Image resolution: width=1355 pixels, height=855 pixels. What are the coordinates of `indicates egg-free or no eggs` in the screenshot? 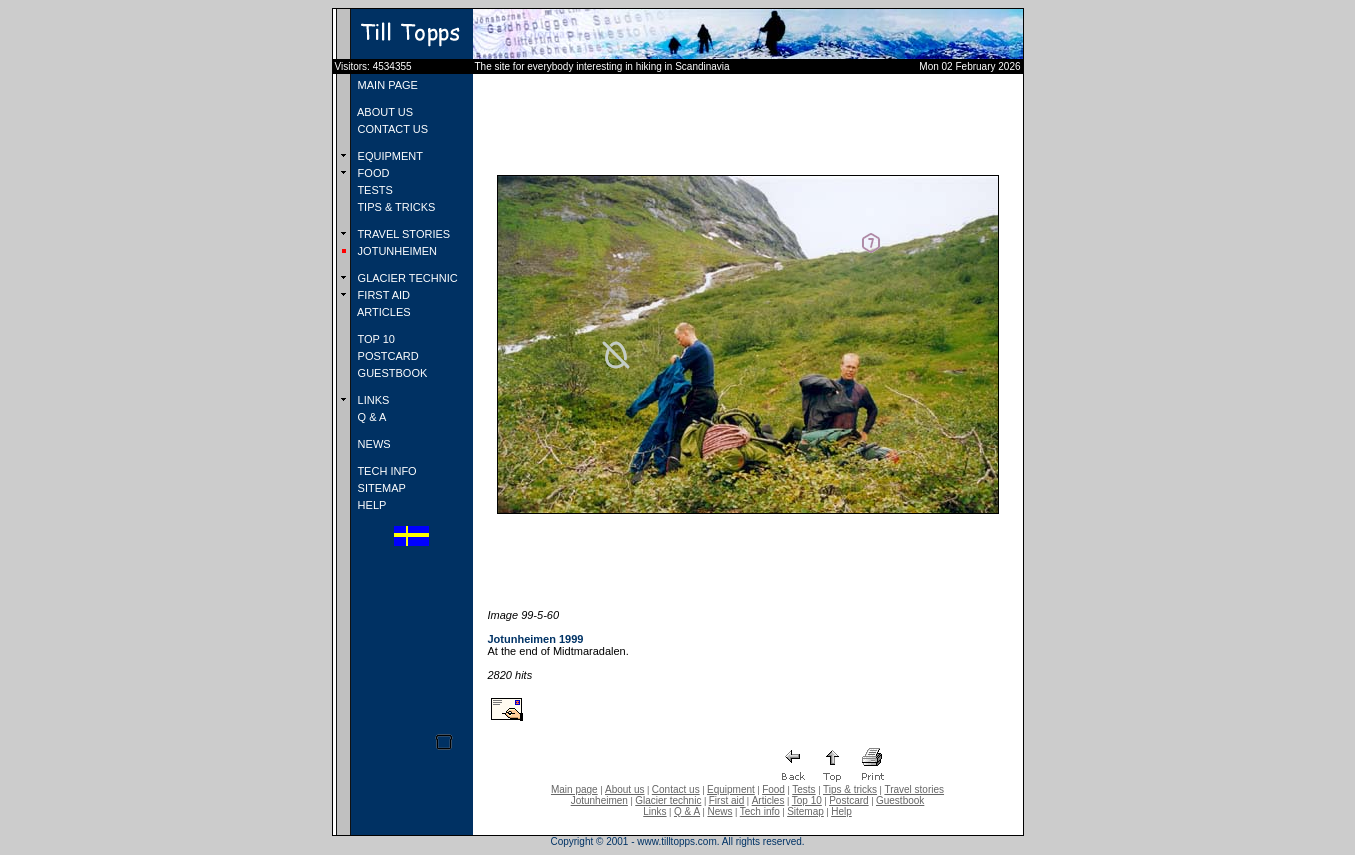 It's located at (616, 355).